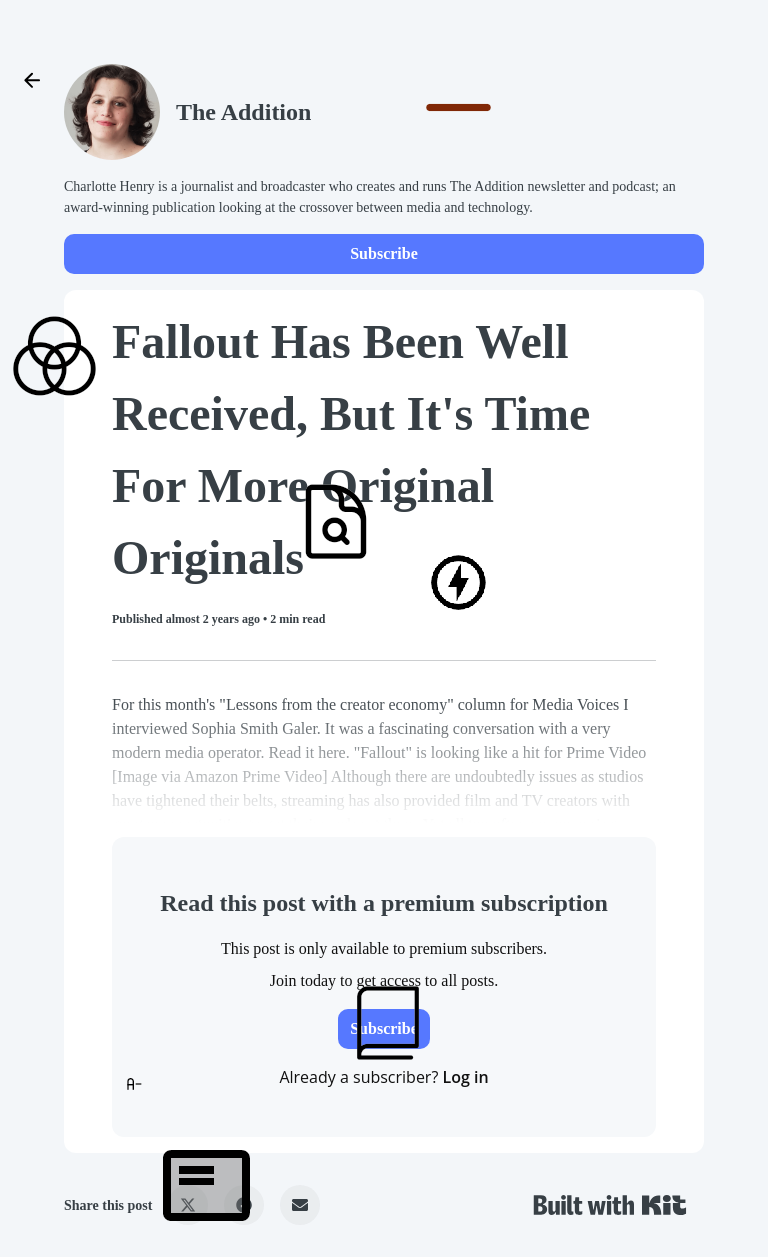  I want to click on view overlapping data or shared elements, so click(54, 357).